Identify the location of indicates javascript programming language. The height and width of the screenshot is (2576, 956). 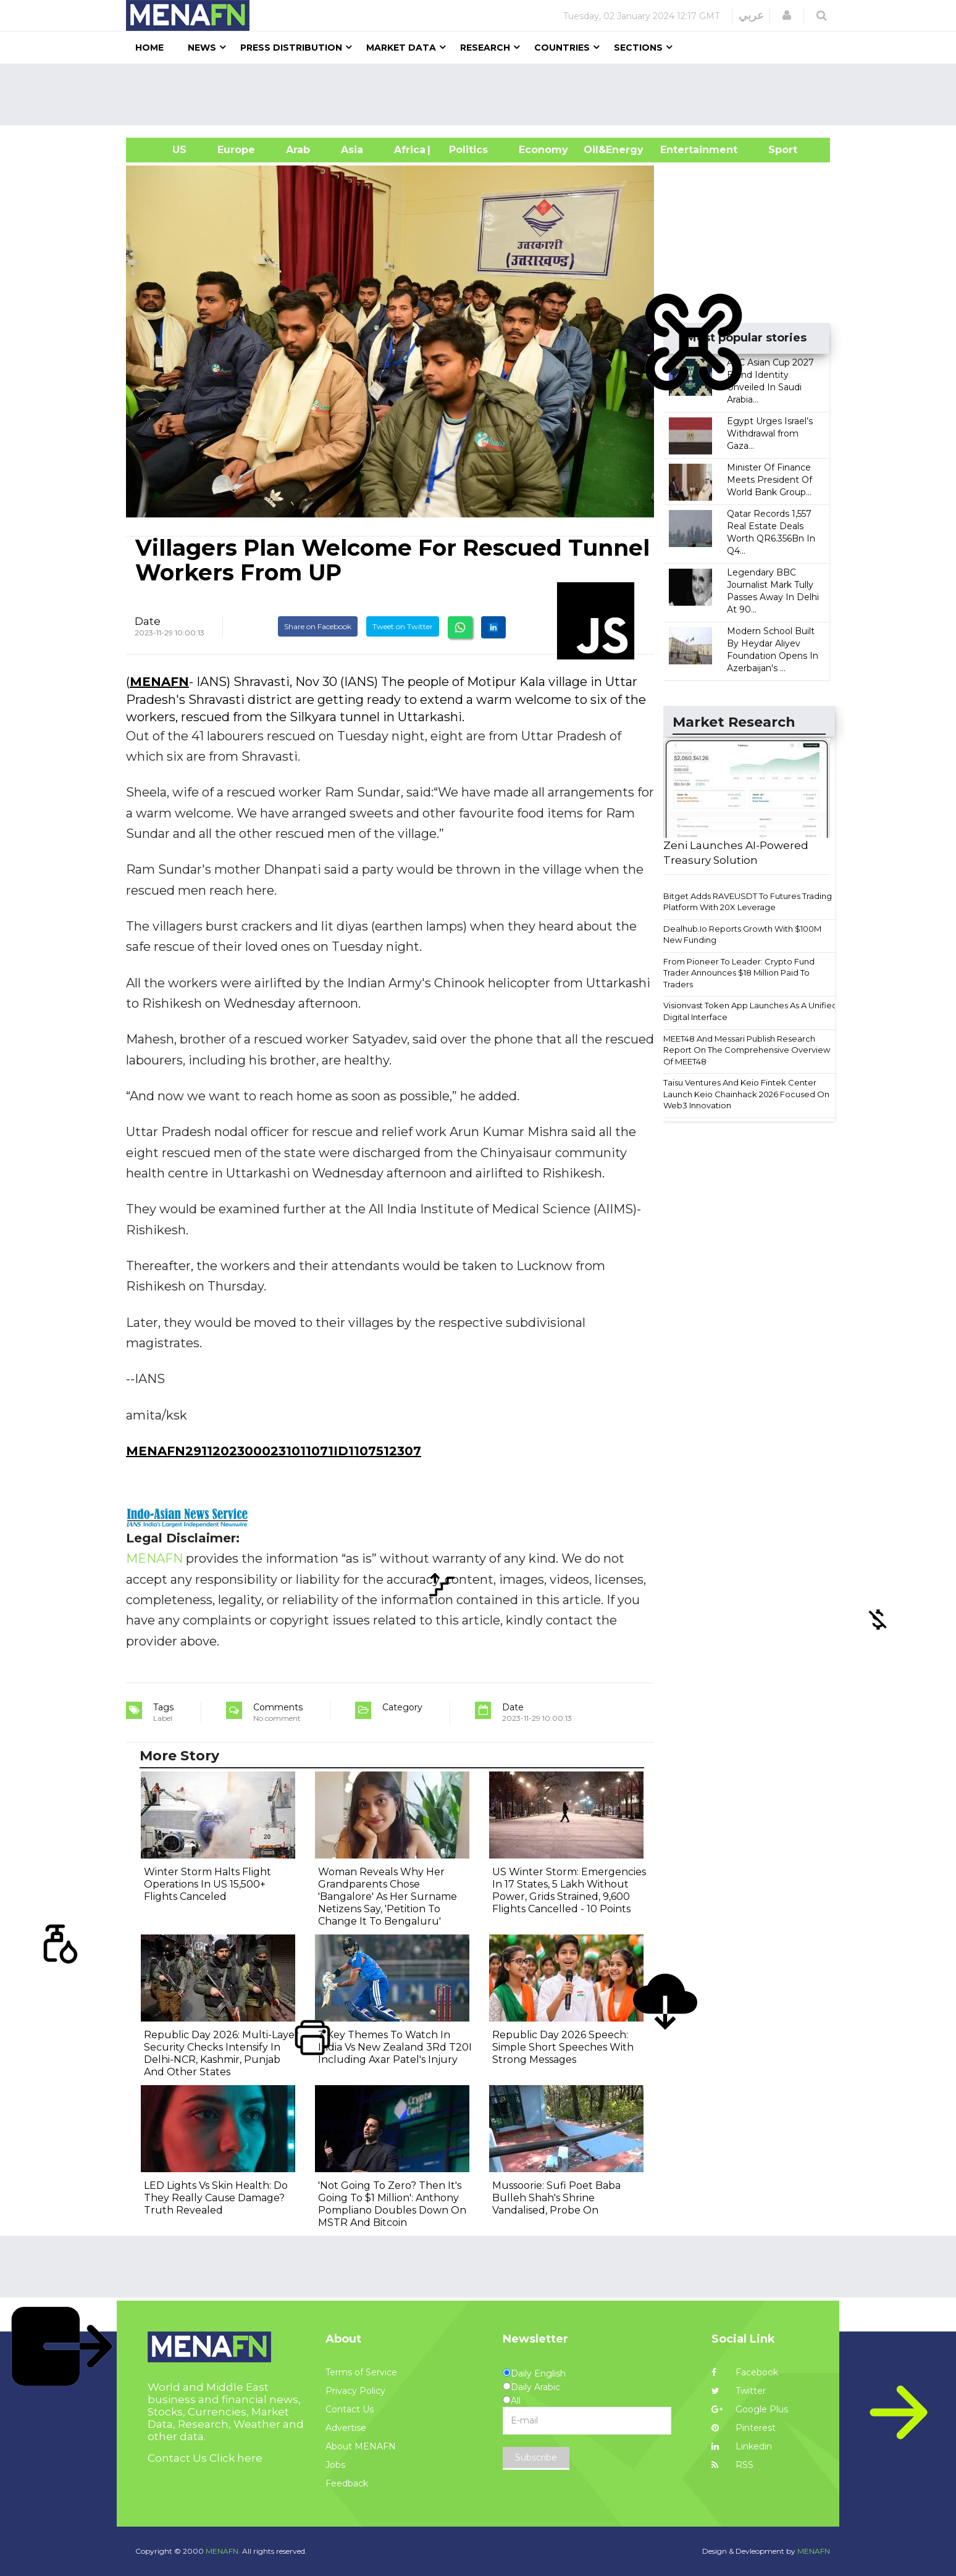
(595, 621).